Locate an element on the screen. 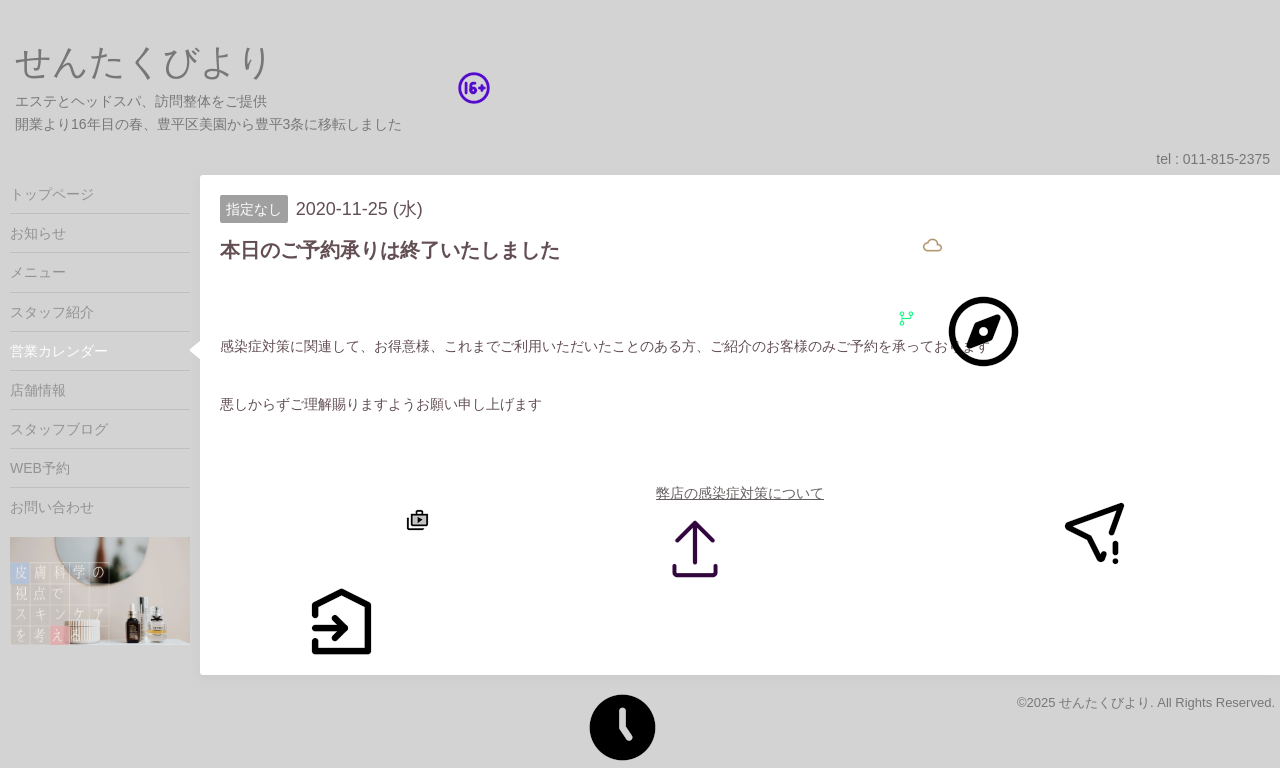  transfer funds or items into an account is located at coordinates (341, 621).